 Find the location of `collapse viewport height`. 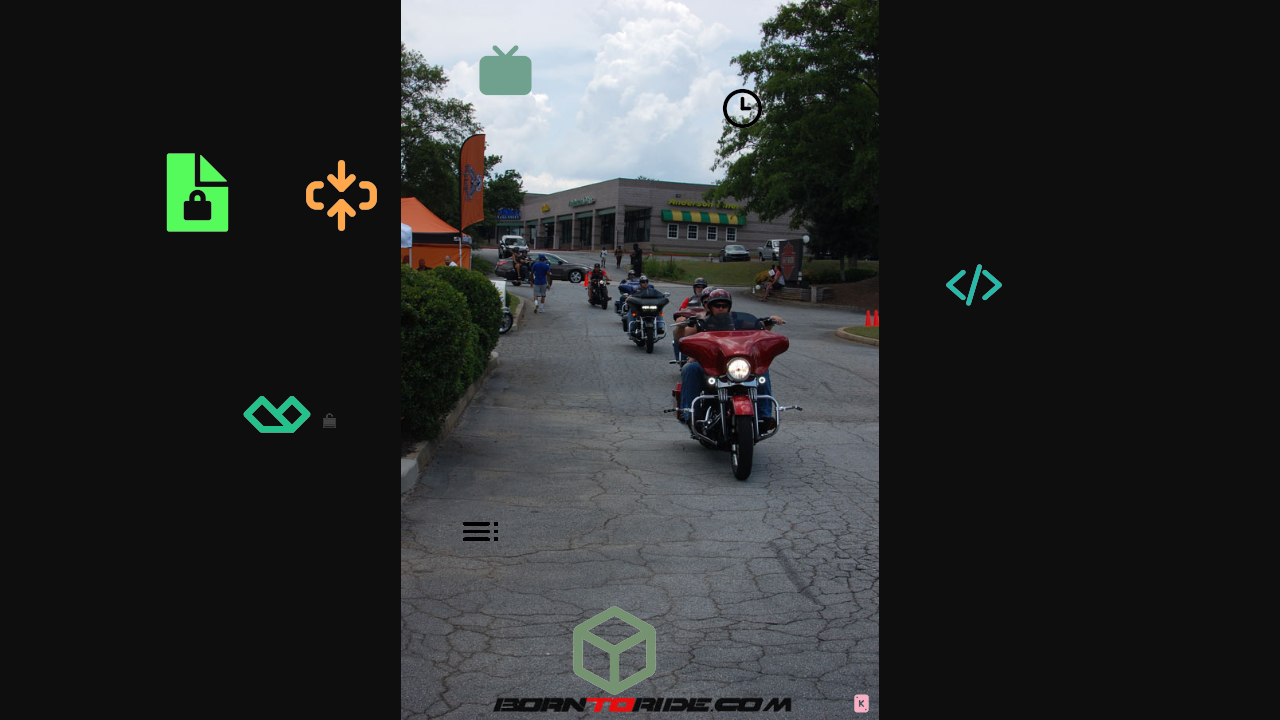

collapse viewport height is located at coordinates (341, 195).